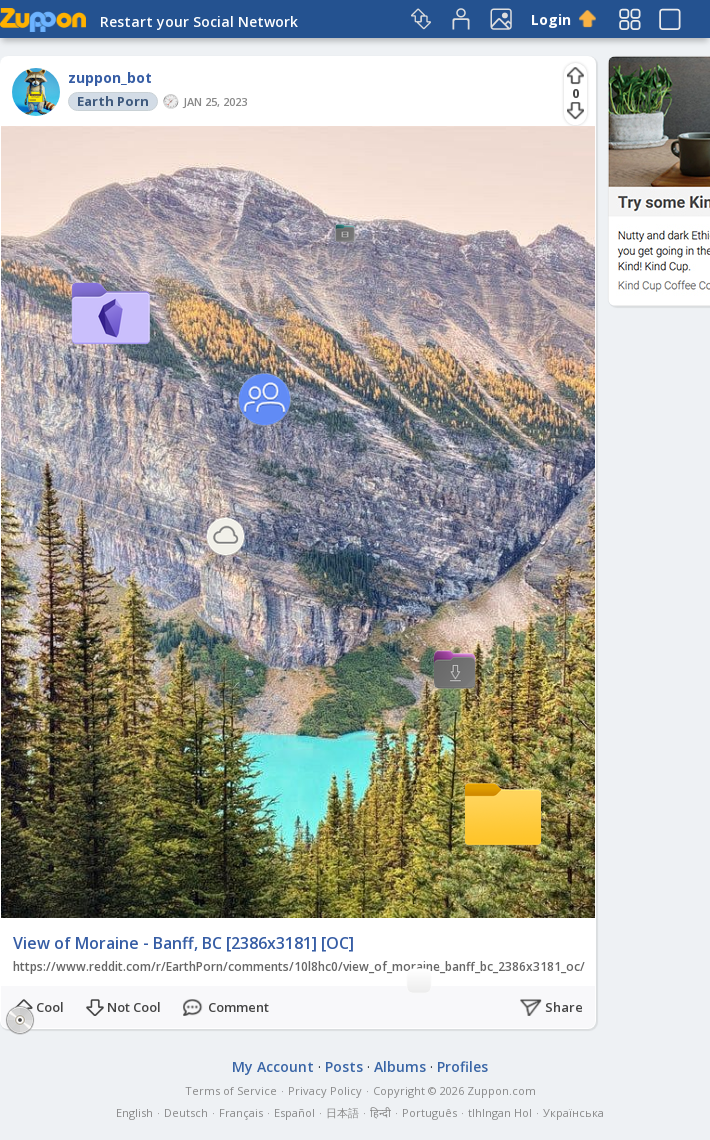  Describe the element at coordinates (225, 536) in the screenshot. I see `indicates file is synced with Dropbox cloud storage` at that location.